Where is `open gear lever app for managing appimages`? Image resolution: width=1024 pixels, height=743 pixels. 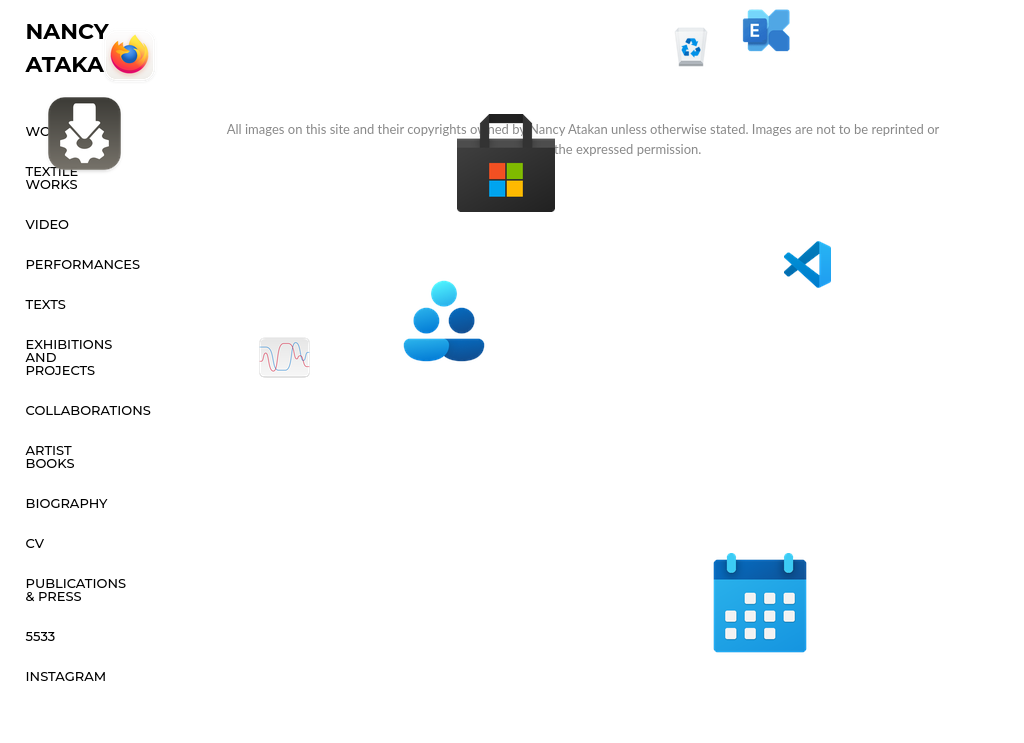 open gear lever app for managing appimages is located at coordinates (84, 133).